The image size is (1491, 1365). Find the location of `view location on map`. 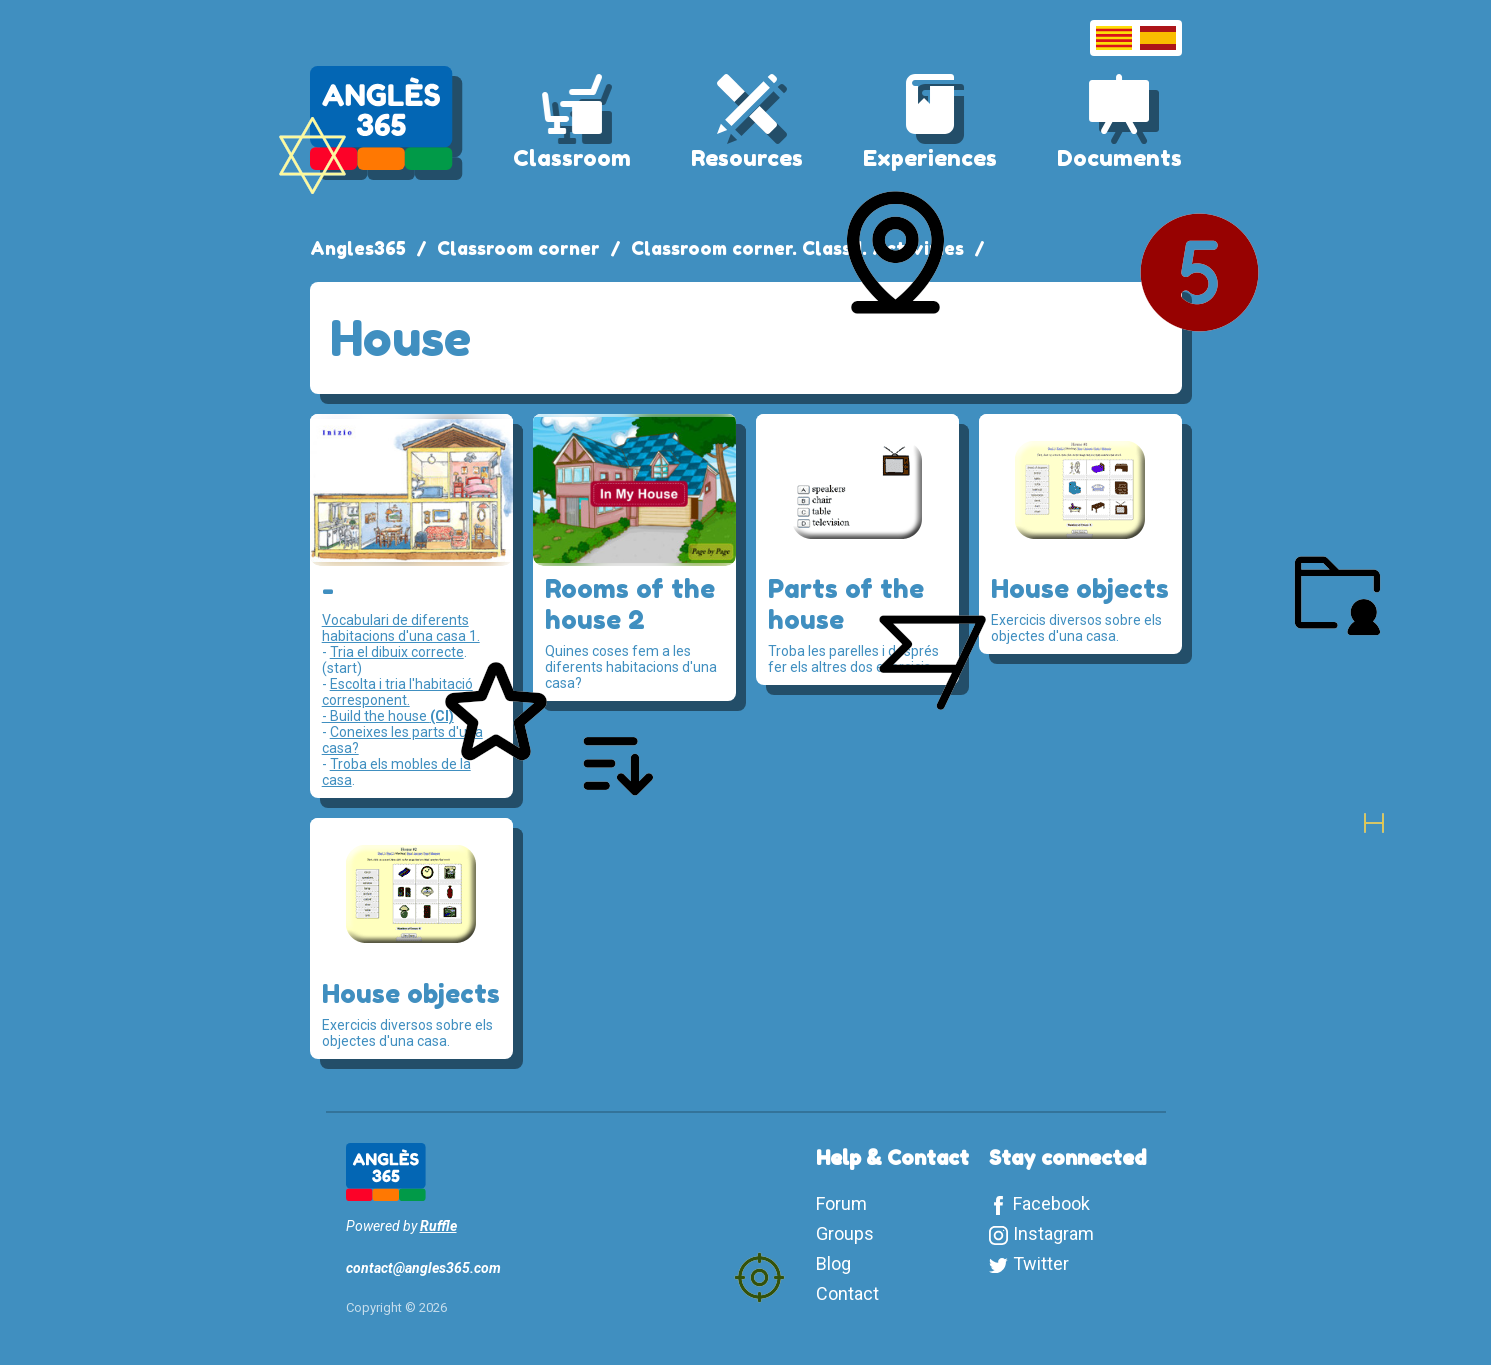

view location on map is located at coordinates (895, 252).